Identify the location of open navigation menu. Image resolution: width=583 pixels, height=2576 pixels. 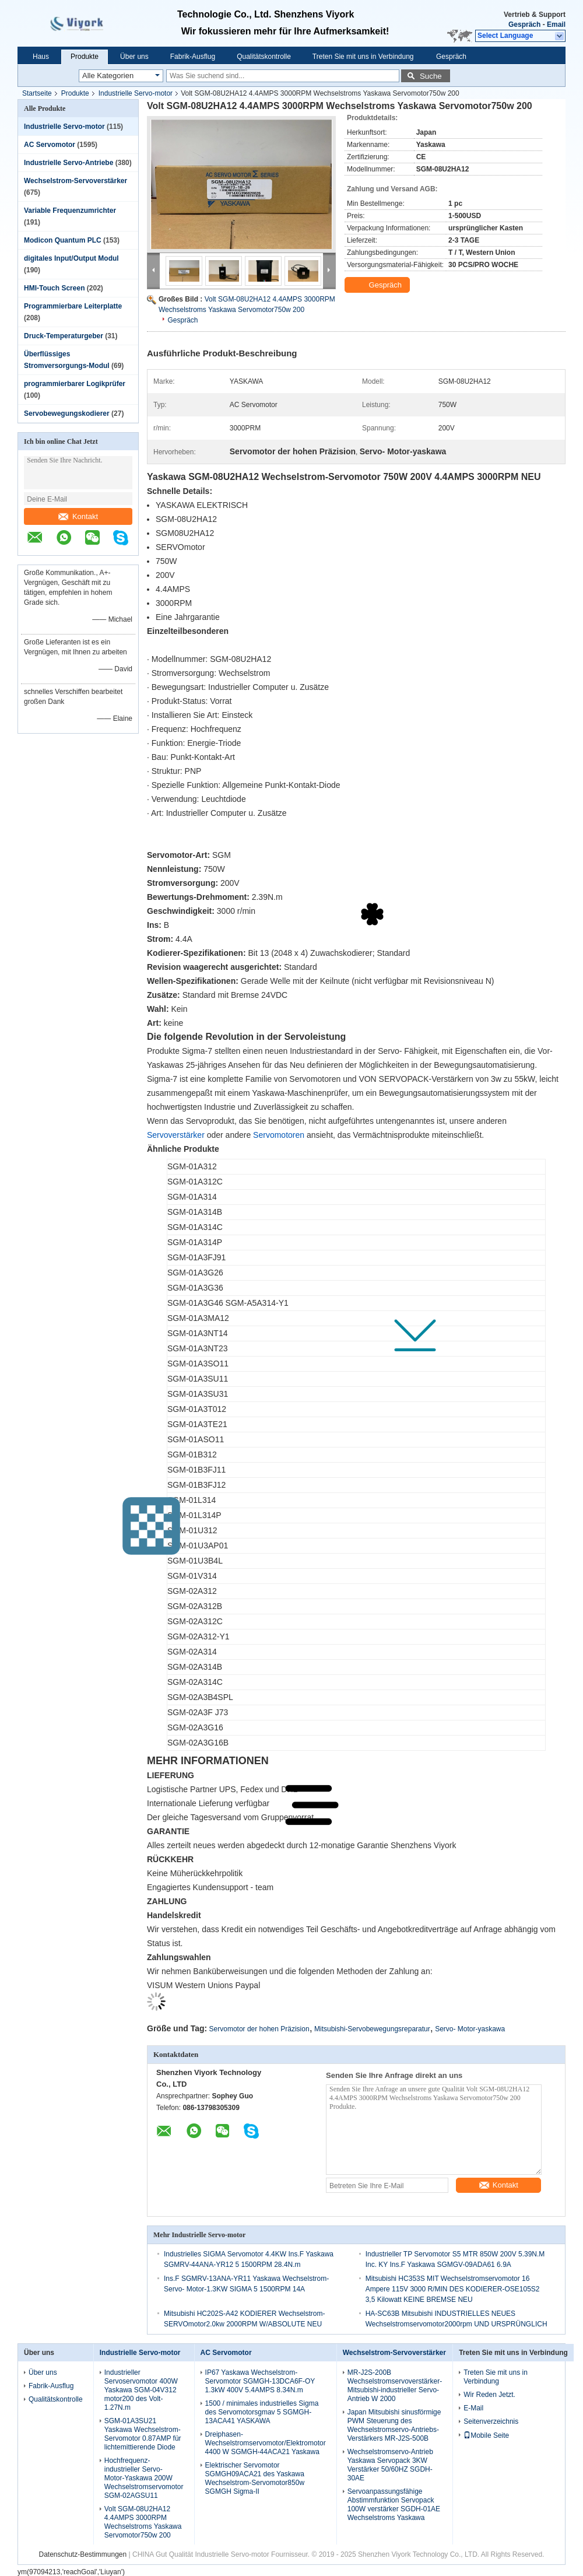
(312, 1805).